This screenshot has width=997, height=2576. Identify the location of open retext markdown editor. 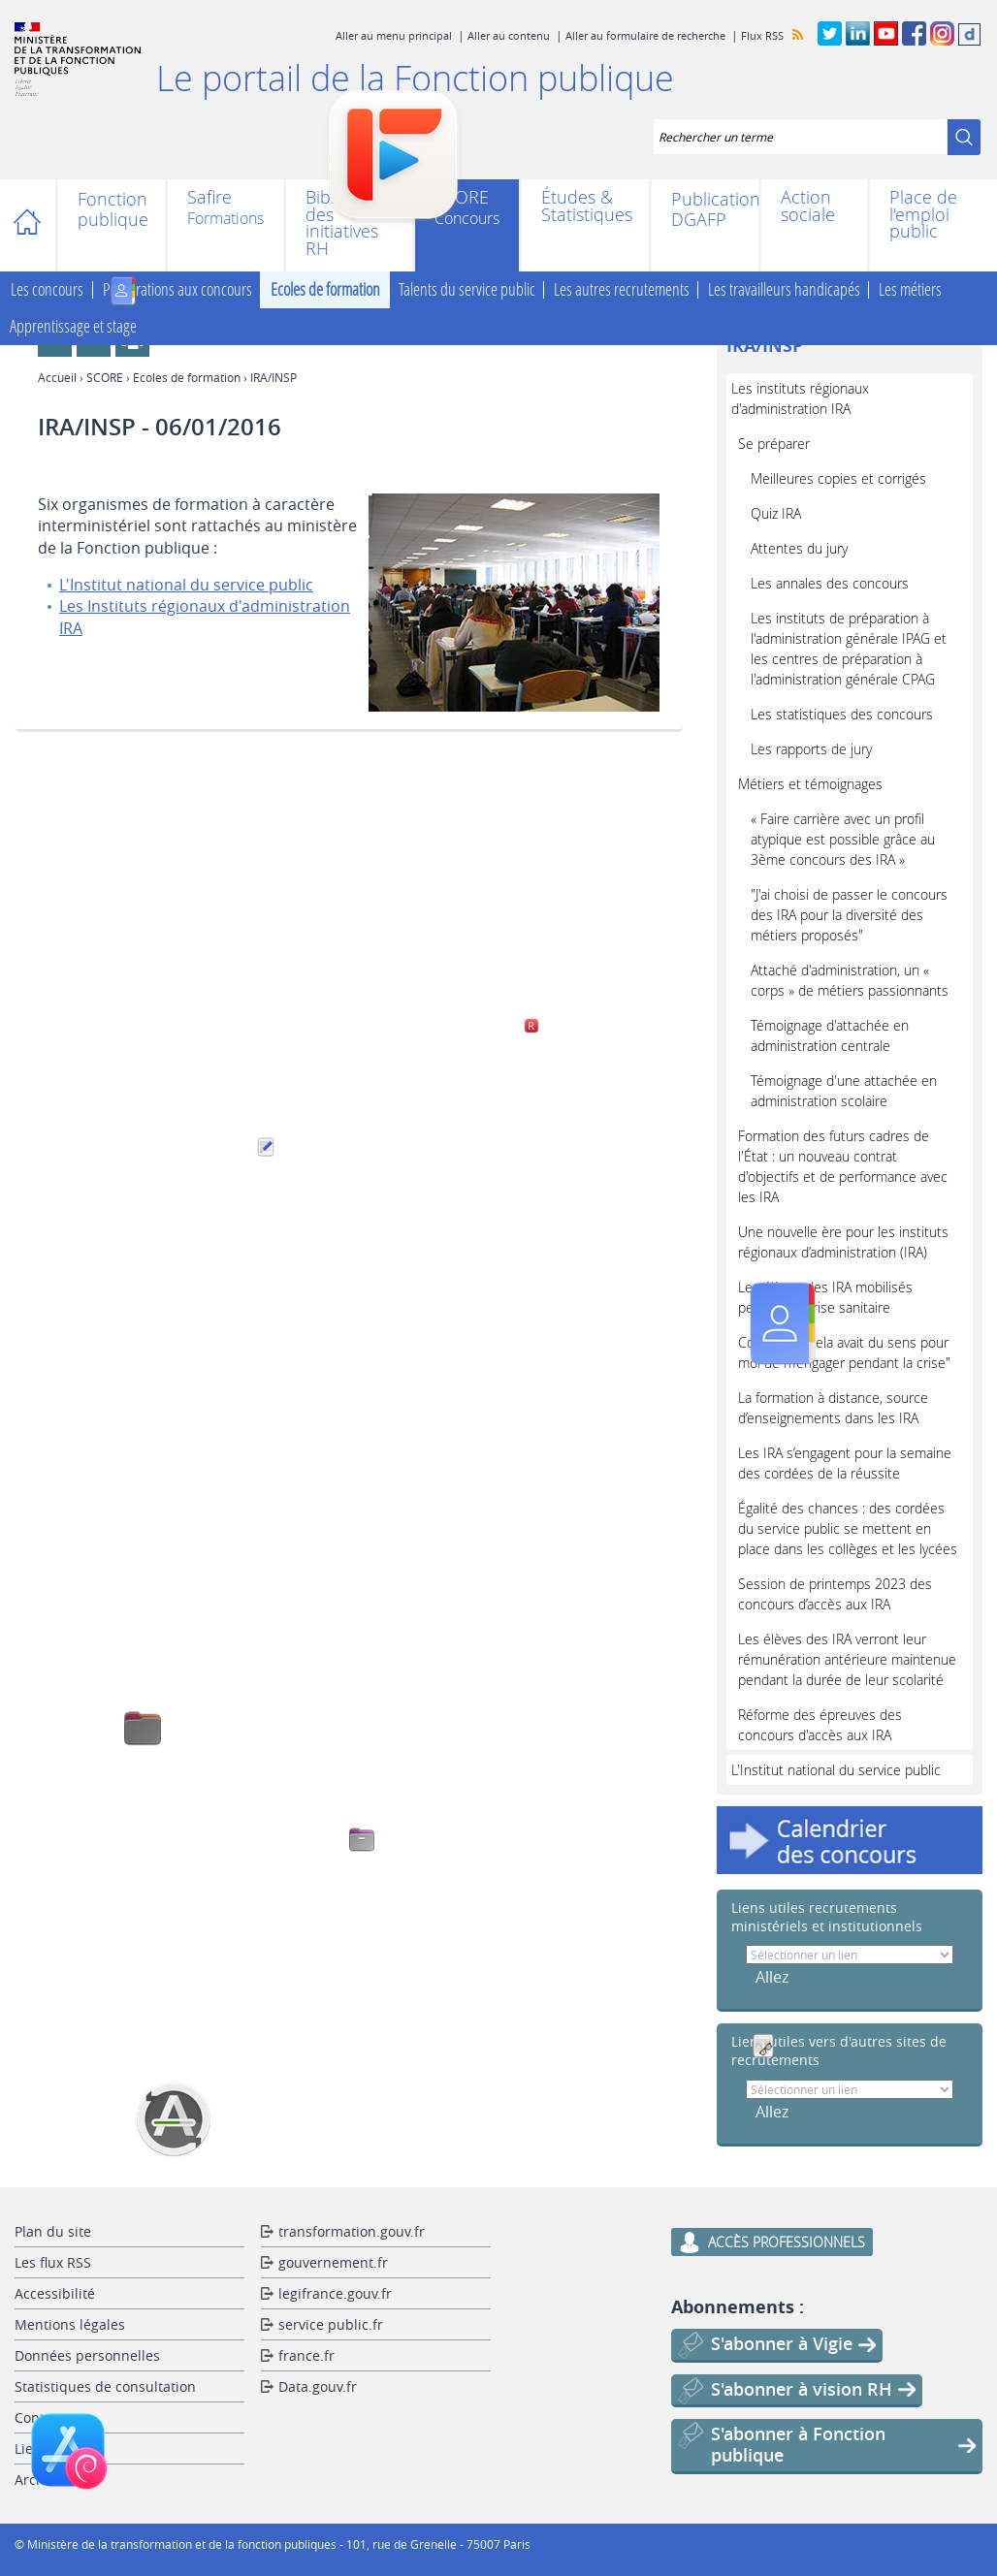
(531, 1026).